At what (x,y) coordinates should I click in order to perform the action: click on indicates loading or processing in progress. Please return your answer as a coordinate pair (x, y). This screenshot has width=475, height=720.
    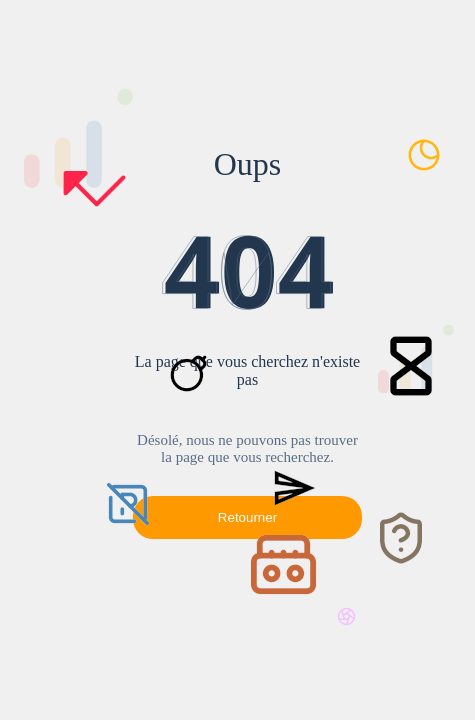
    Looking at the image, I should click on (411, 366).